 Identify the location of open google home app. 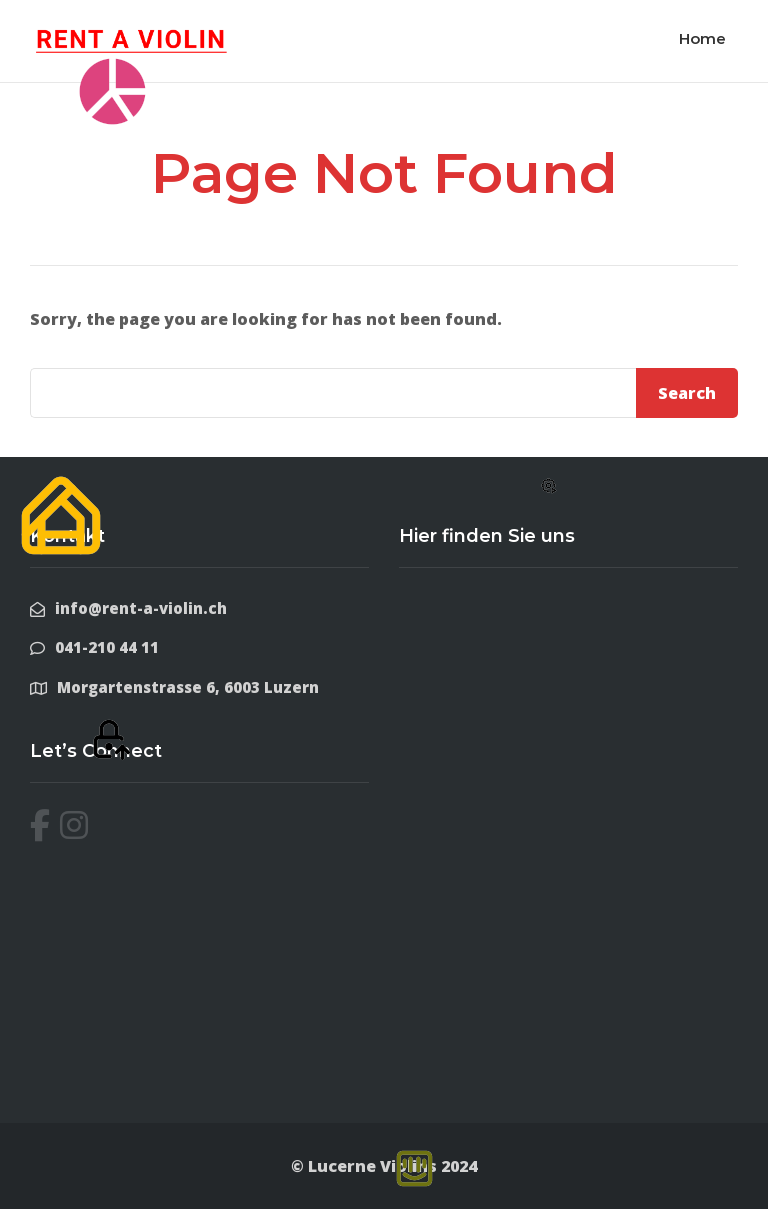
(61, 515).